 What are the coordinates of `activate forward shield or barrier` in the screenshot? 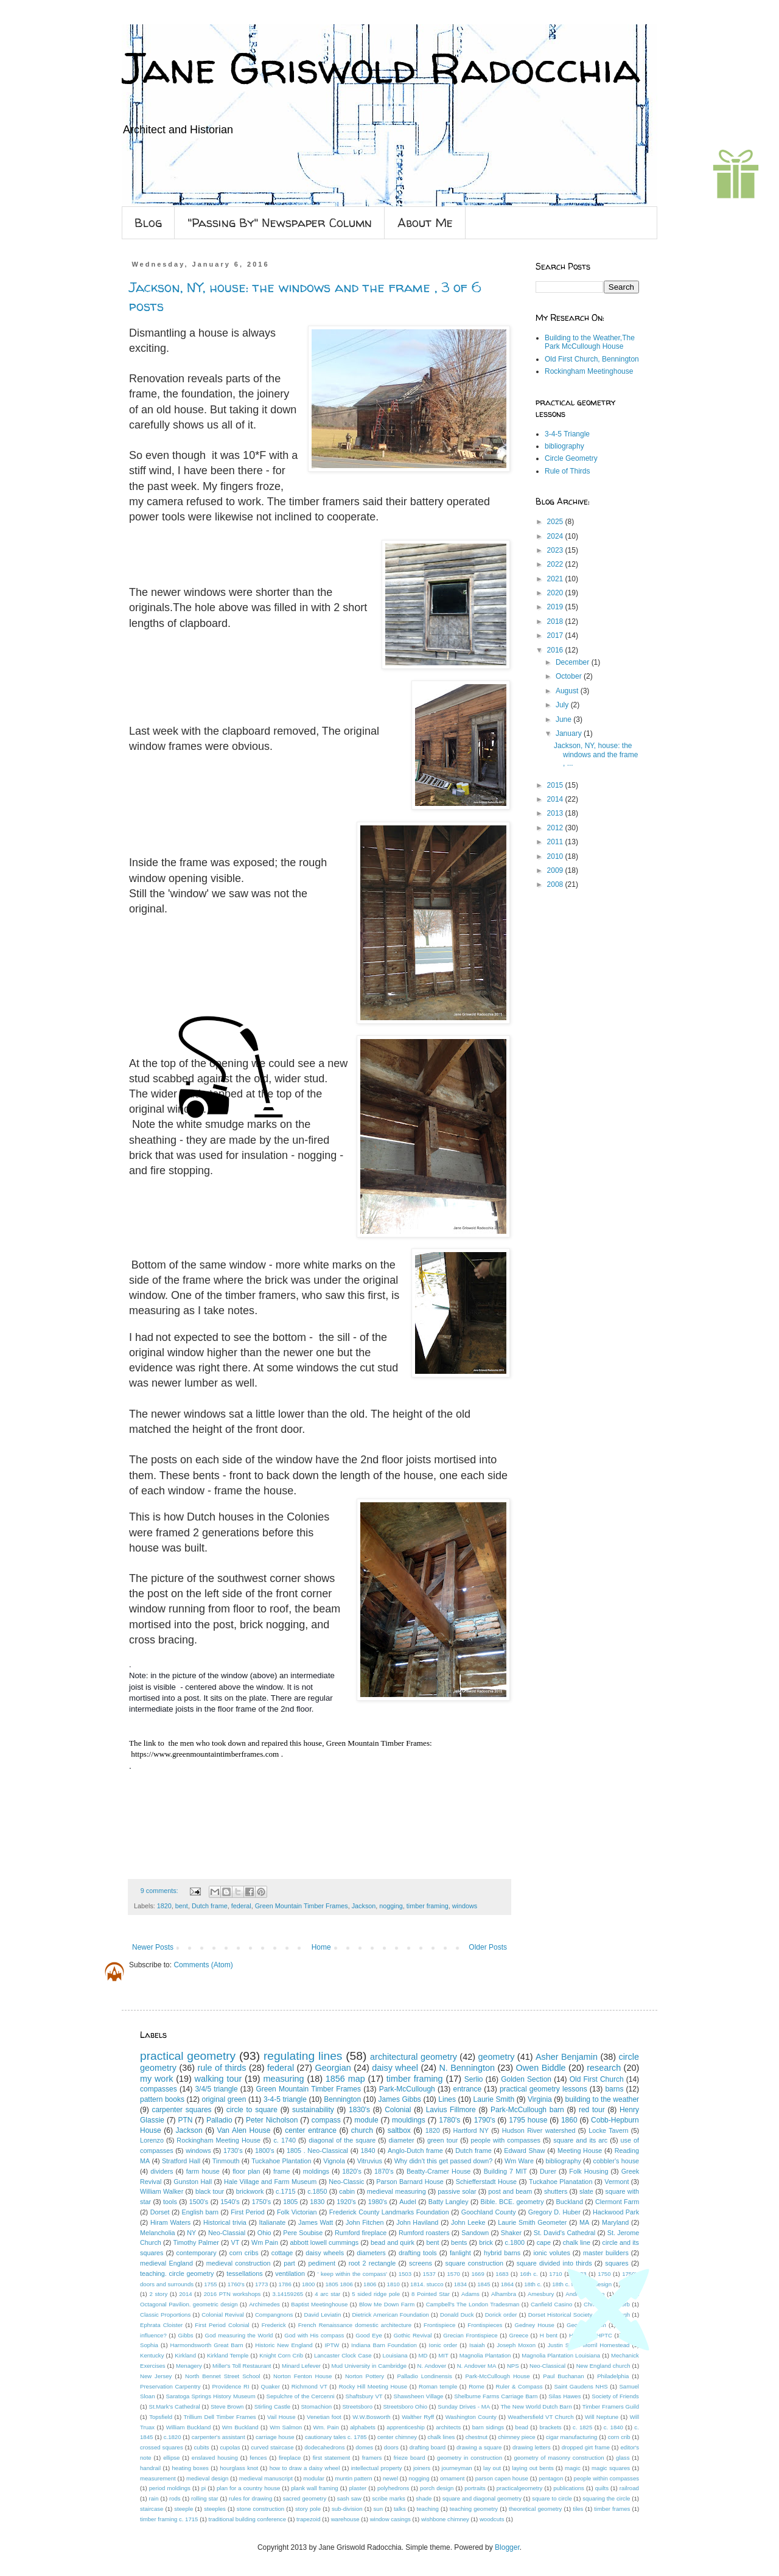 It's located at (114, 1972).